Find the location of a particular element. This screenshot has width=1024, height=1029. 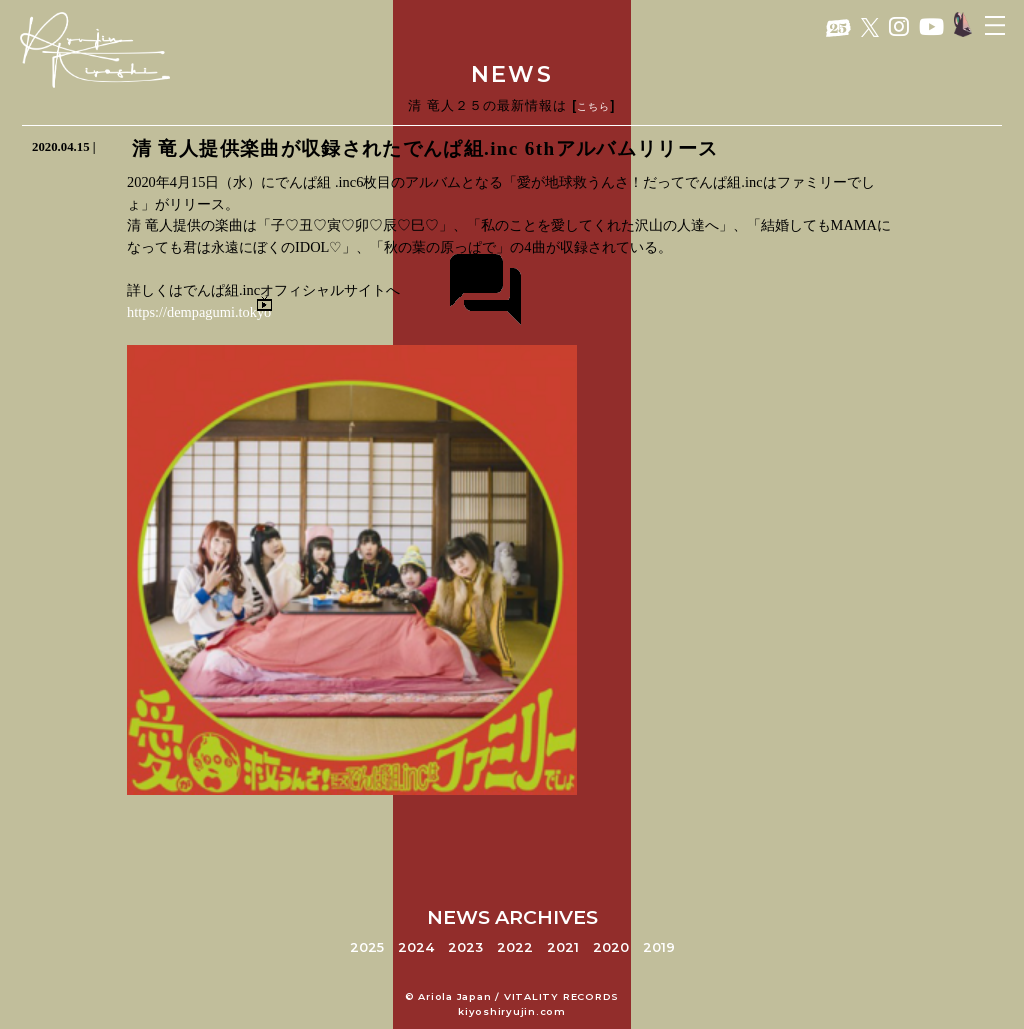

open chat or messaging is located at coordinates (485, 289).